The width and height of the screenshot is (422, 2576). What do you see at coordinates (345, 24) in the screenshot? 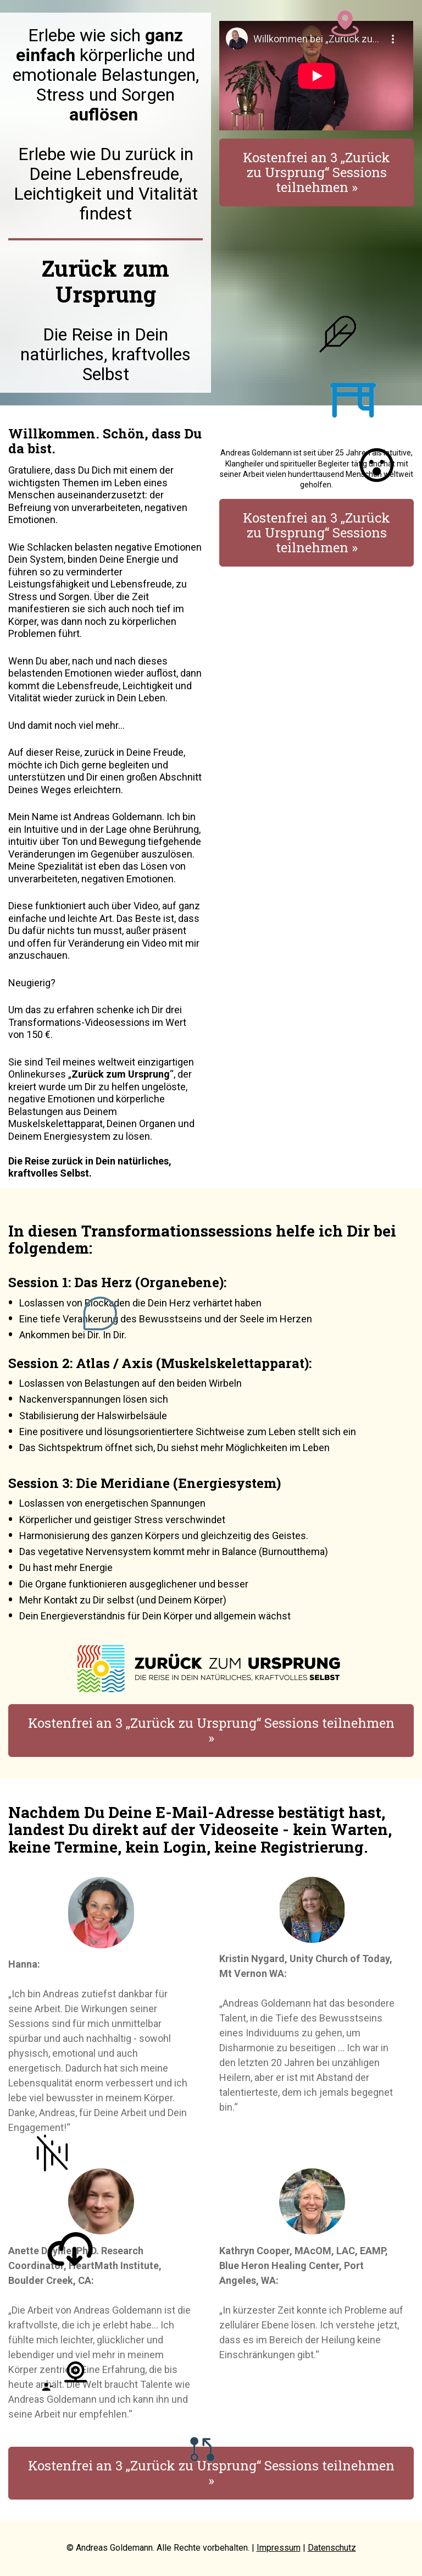
I see `view location area or zone on map` at bounding box center [345, 24].